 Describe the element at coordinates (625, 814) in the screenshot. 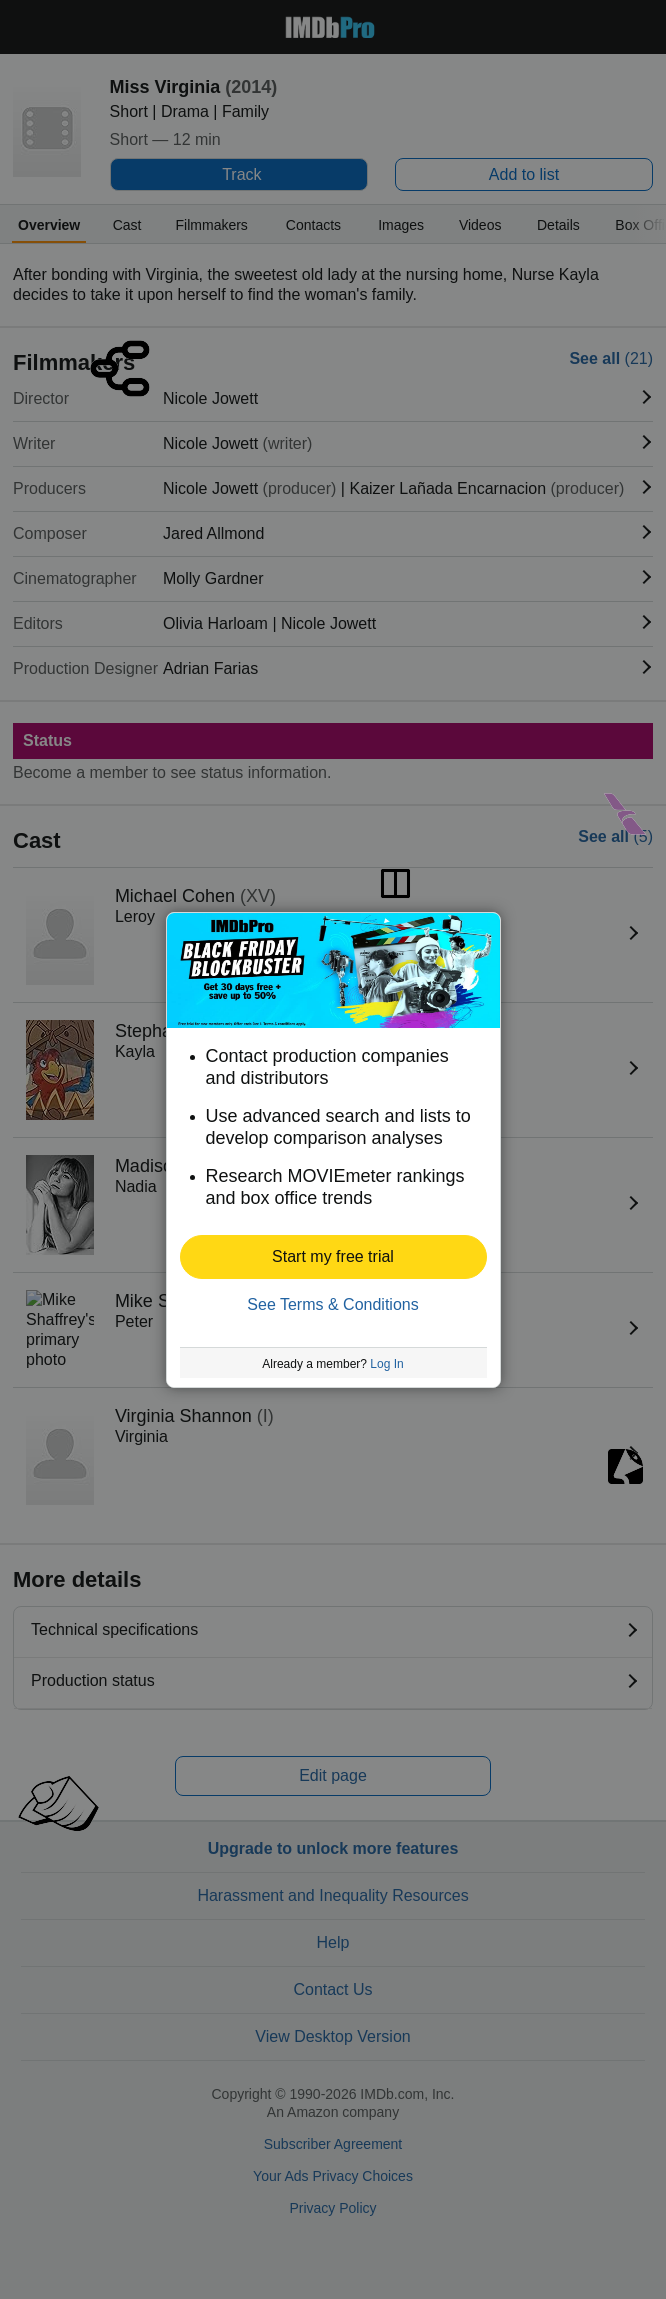

I see `open the American Airlines app` at that location.